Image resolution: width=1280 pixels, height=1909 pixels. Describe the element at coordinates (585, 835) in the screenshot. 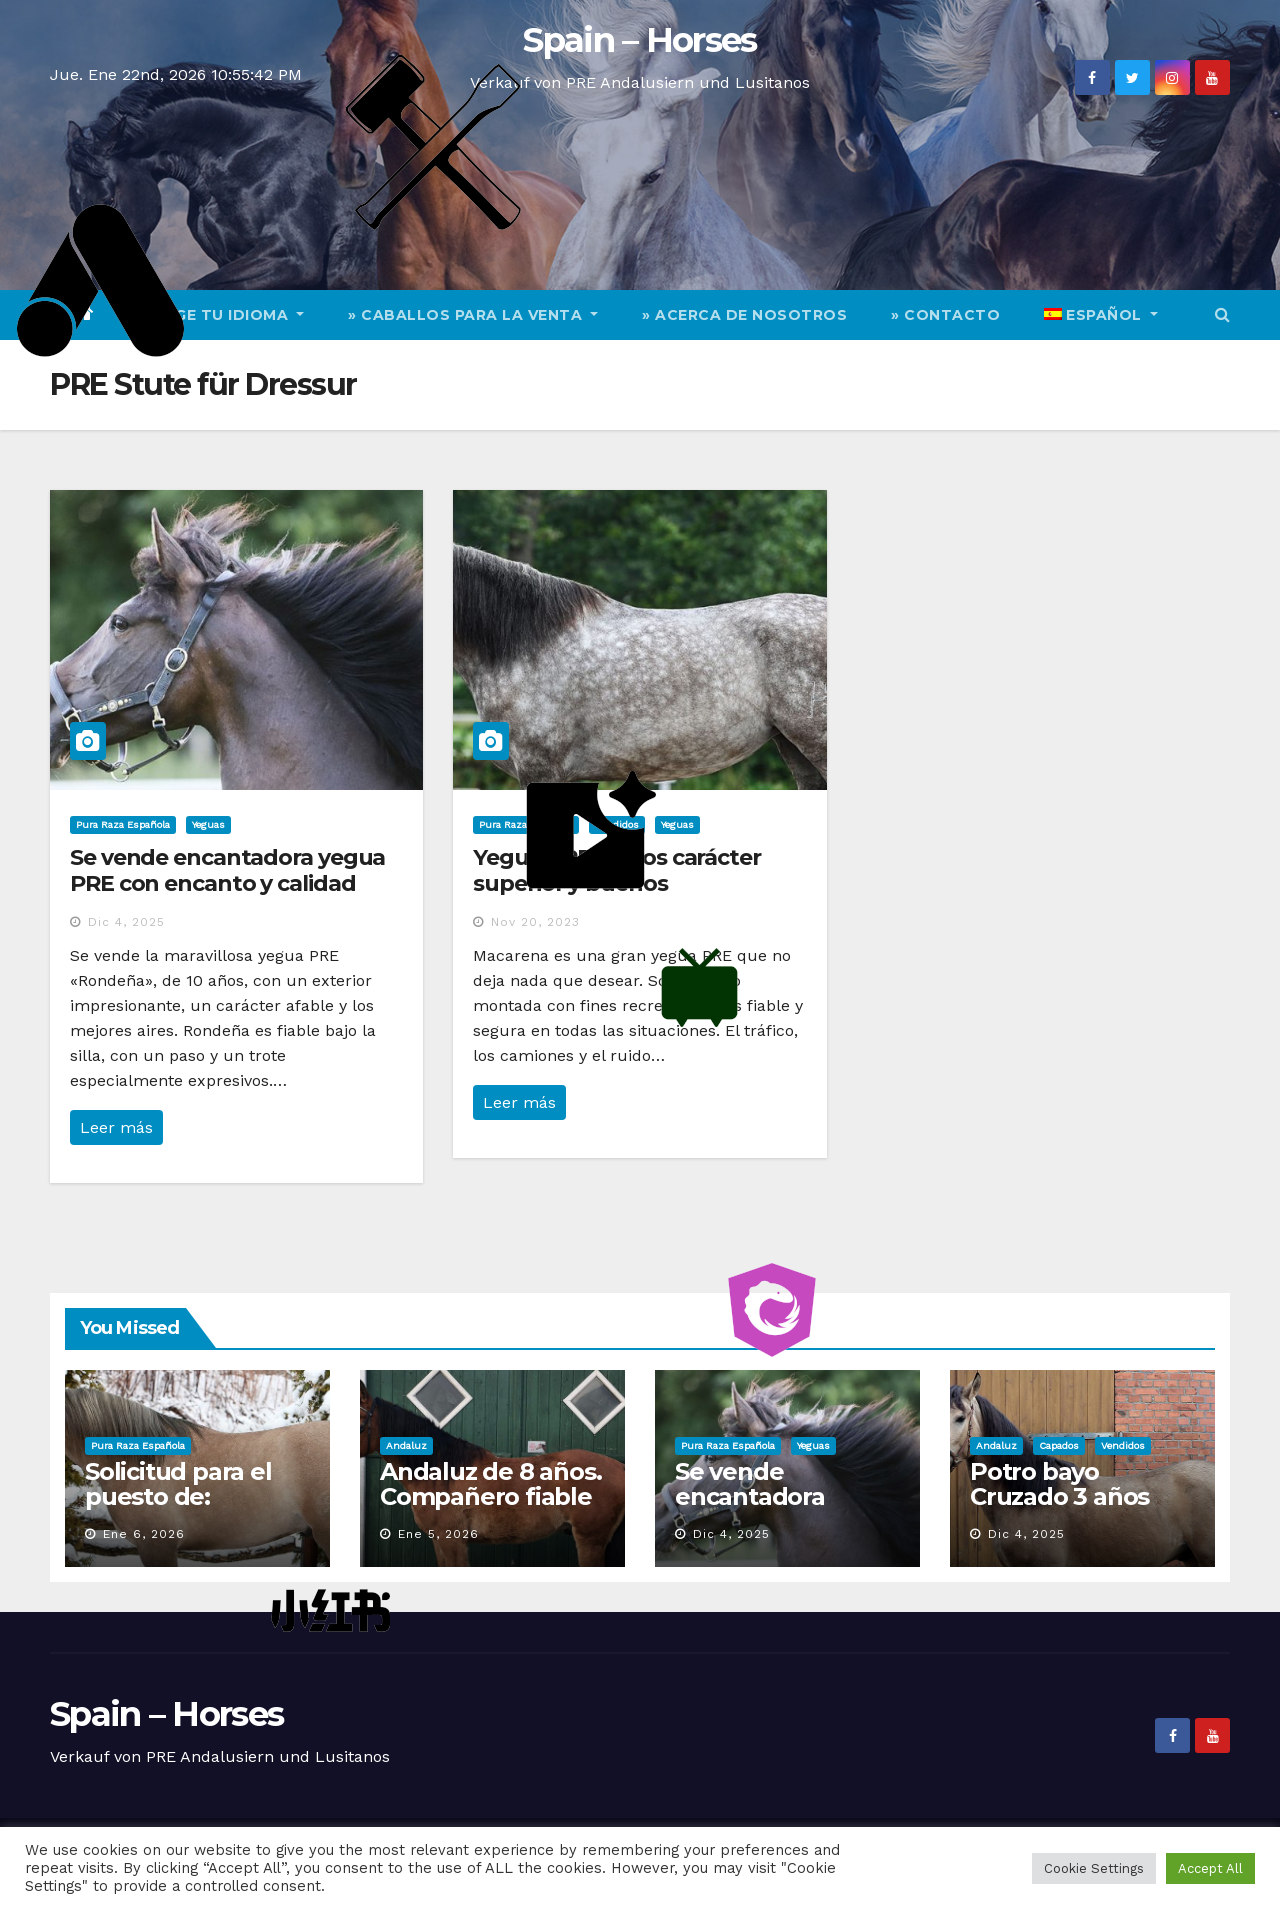

I see `access AI-powered video features` at that location.